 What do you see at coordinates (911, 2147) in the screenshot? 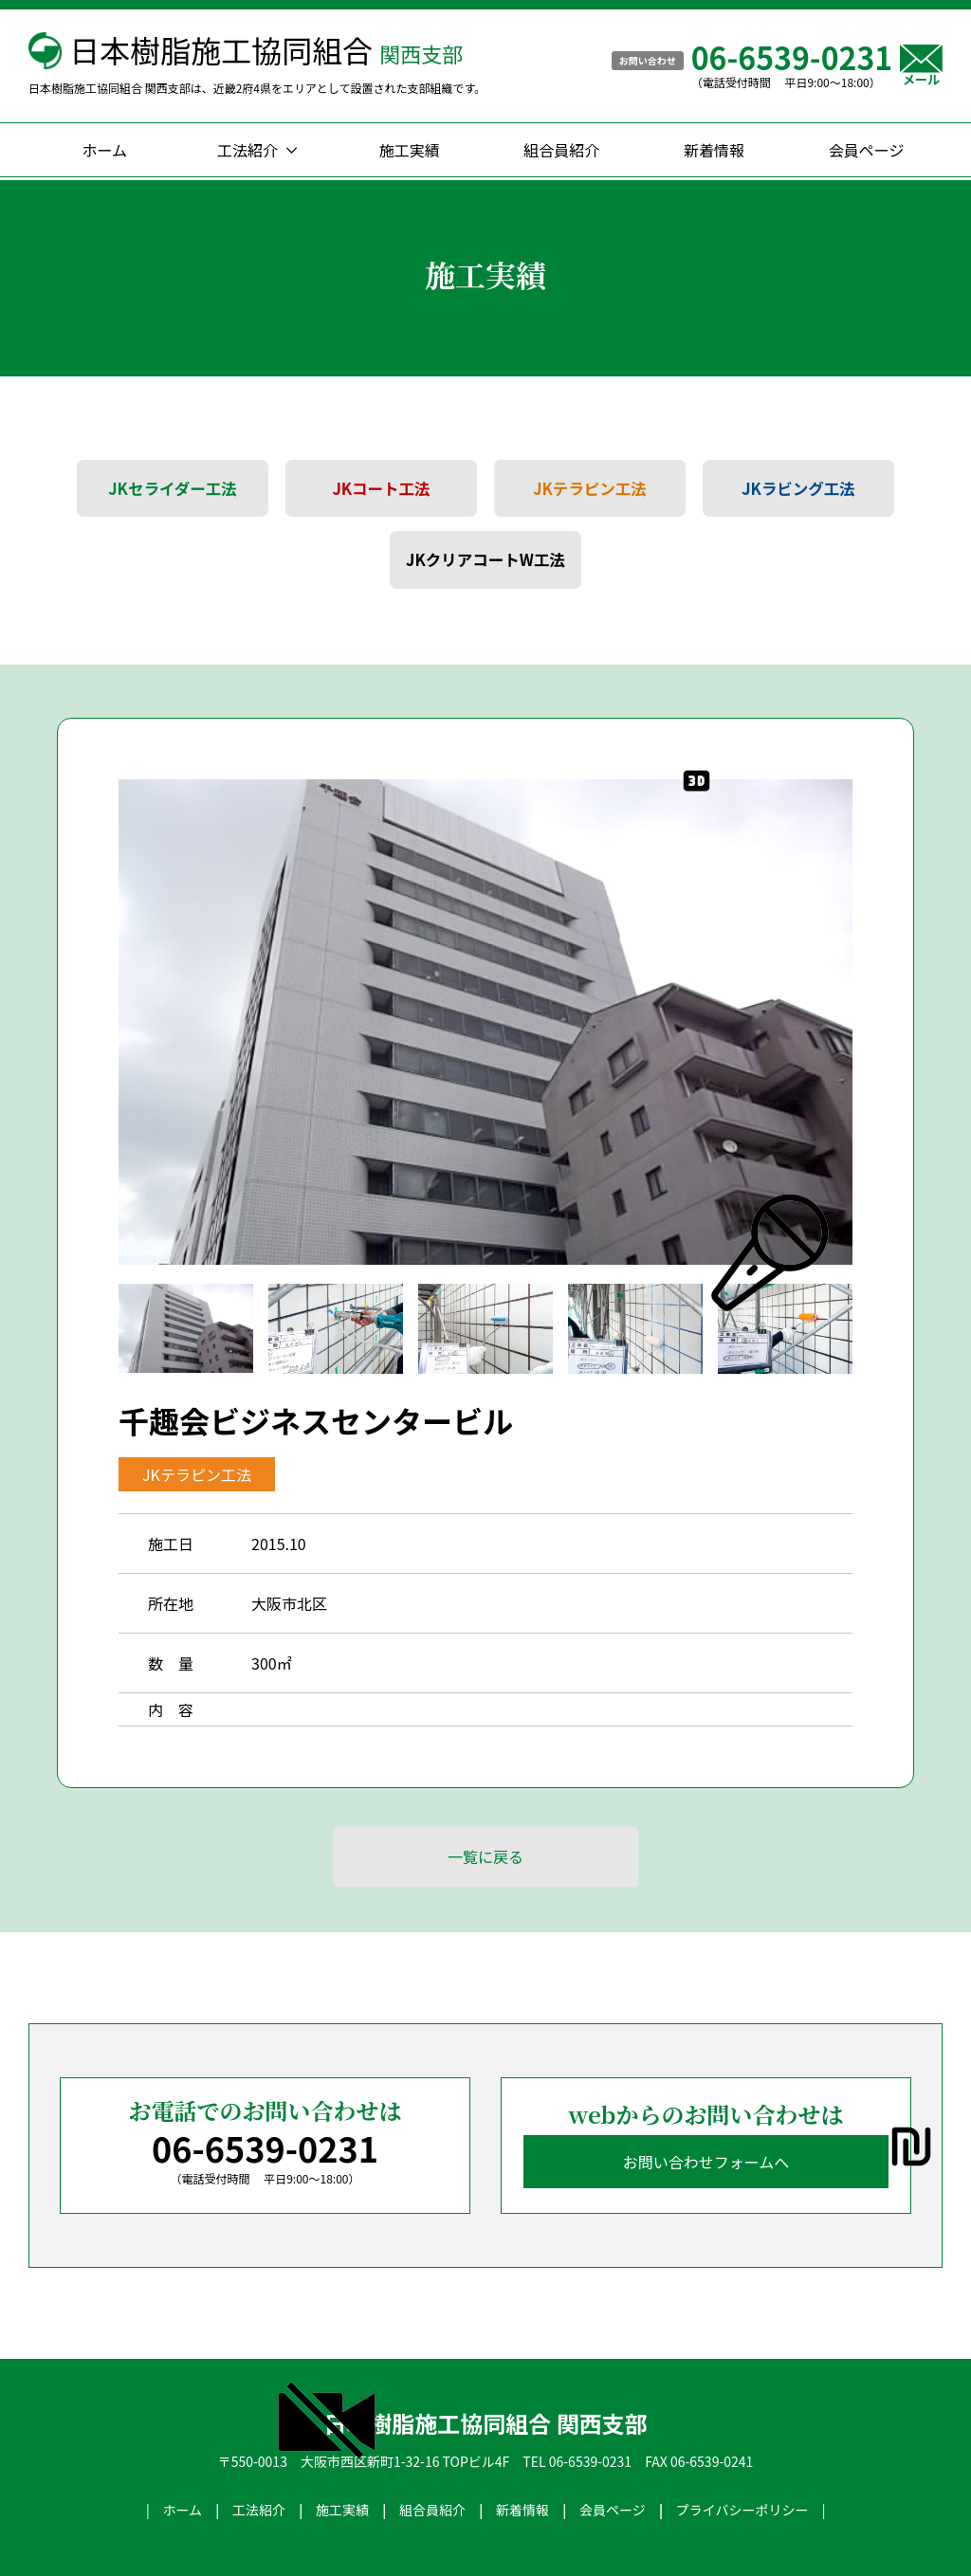
I see `indicates Israeli shekel currency` at bounding box center [911, 2147].